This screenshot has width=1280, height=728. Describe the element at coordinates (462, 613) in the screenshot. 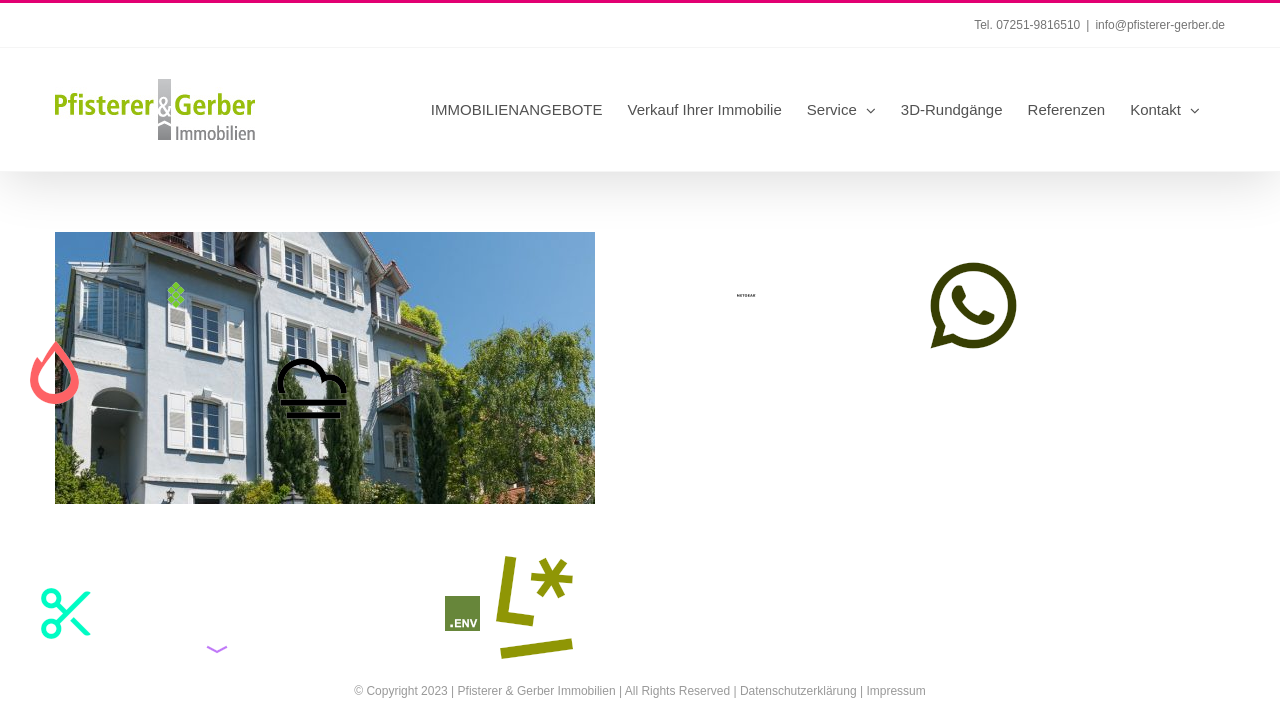

I see `dotenv environment configuration tool logo` at that location.